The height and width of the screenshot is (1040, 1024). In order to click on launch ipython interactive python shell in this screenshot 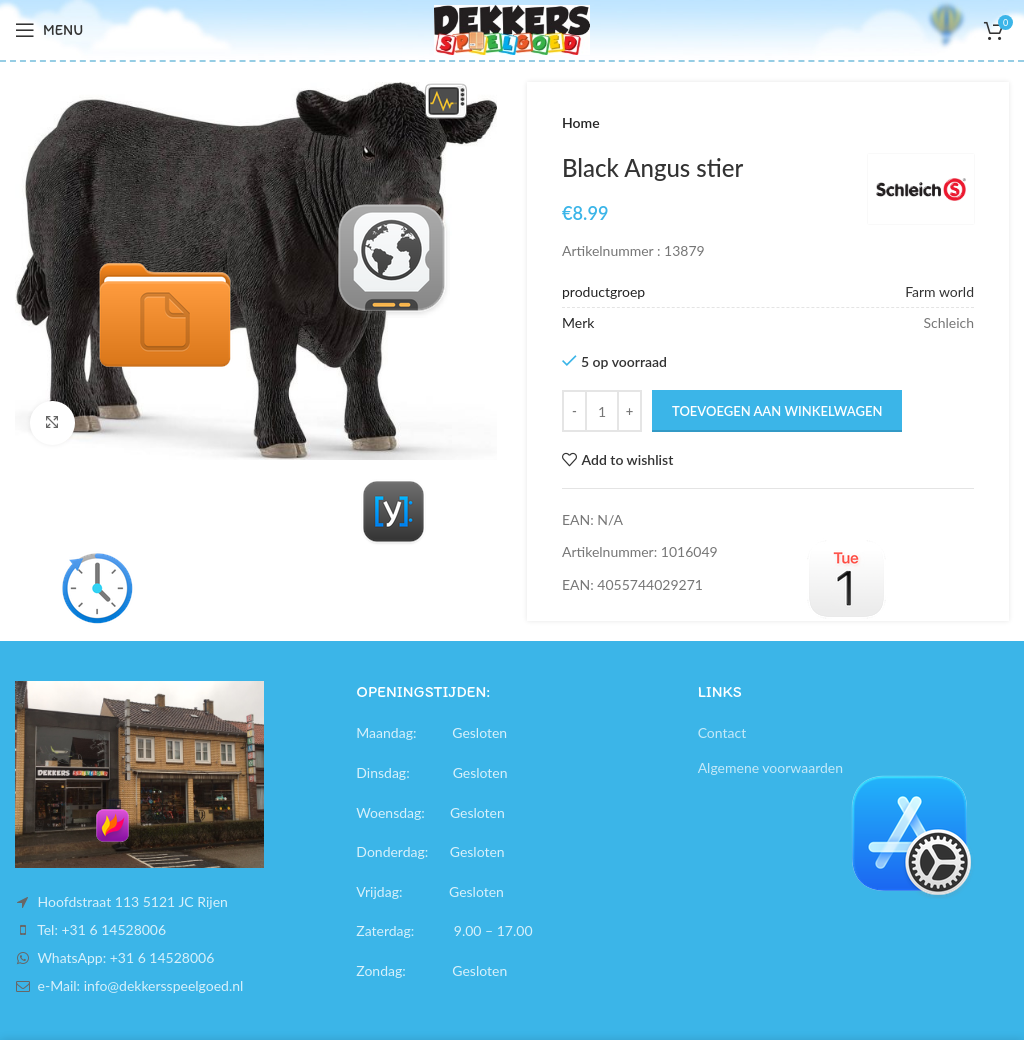, I will do `click(393, 511)`.